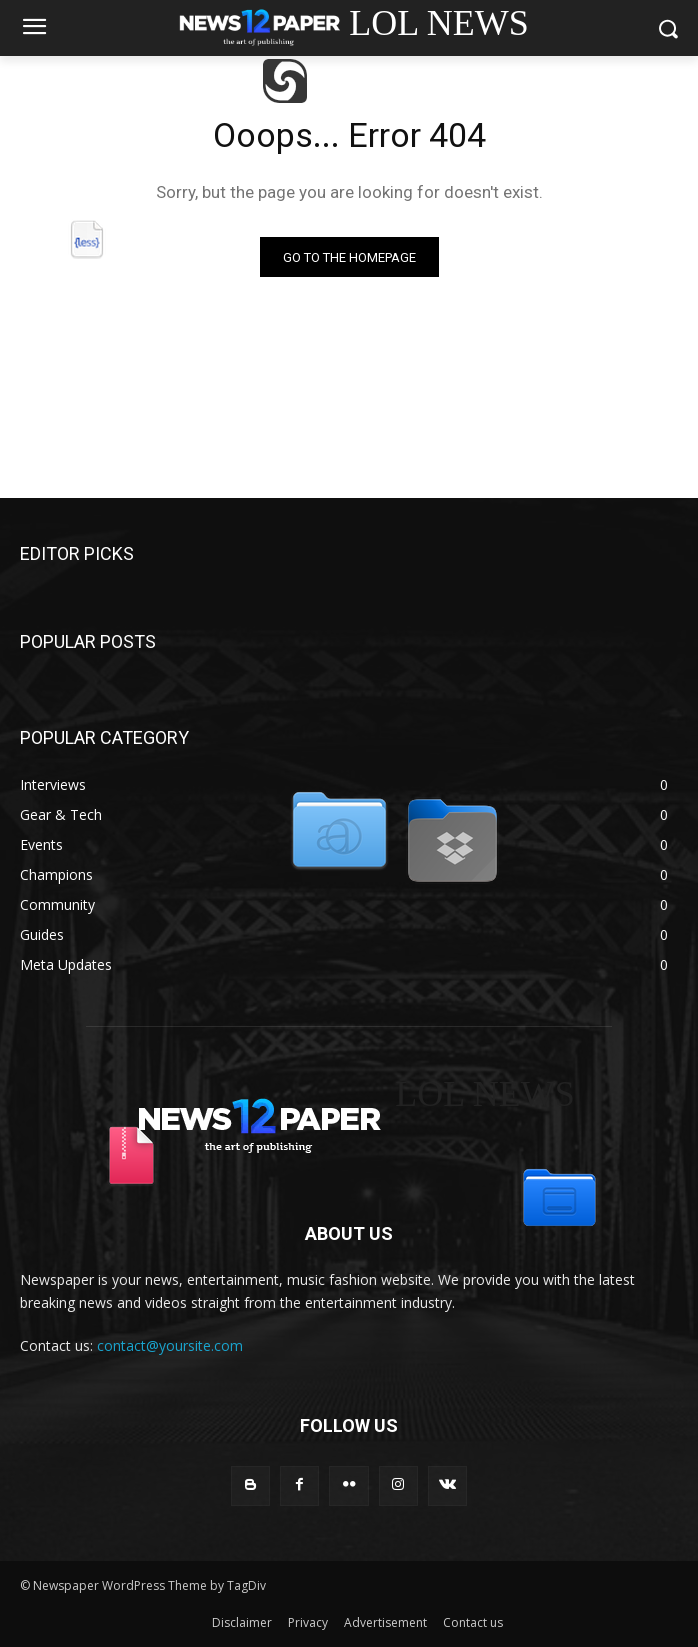  Describe the element at coordinates (87, 239) in the screenshot. I see `a LESS stylesheet file` at that location.